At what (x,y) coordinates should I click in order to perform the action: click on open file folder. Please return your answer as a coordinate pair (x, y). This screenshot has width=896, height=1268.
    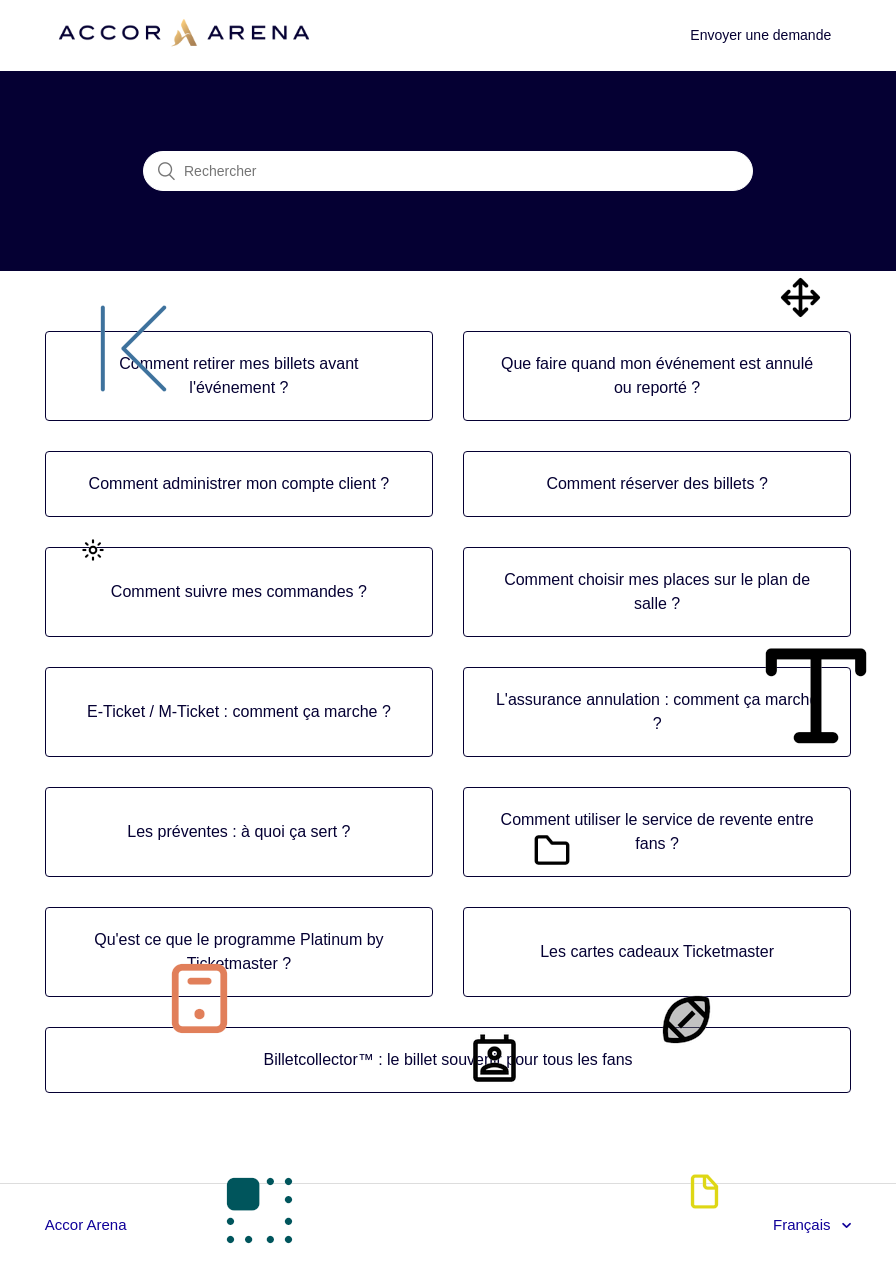
    Looking at the image, I should click on (552, 850).